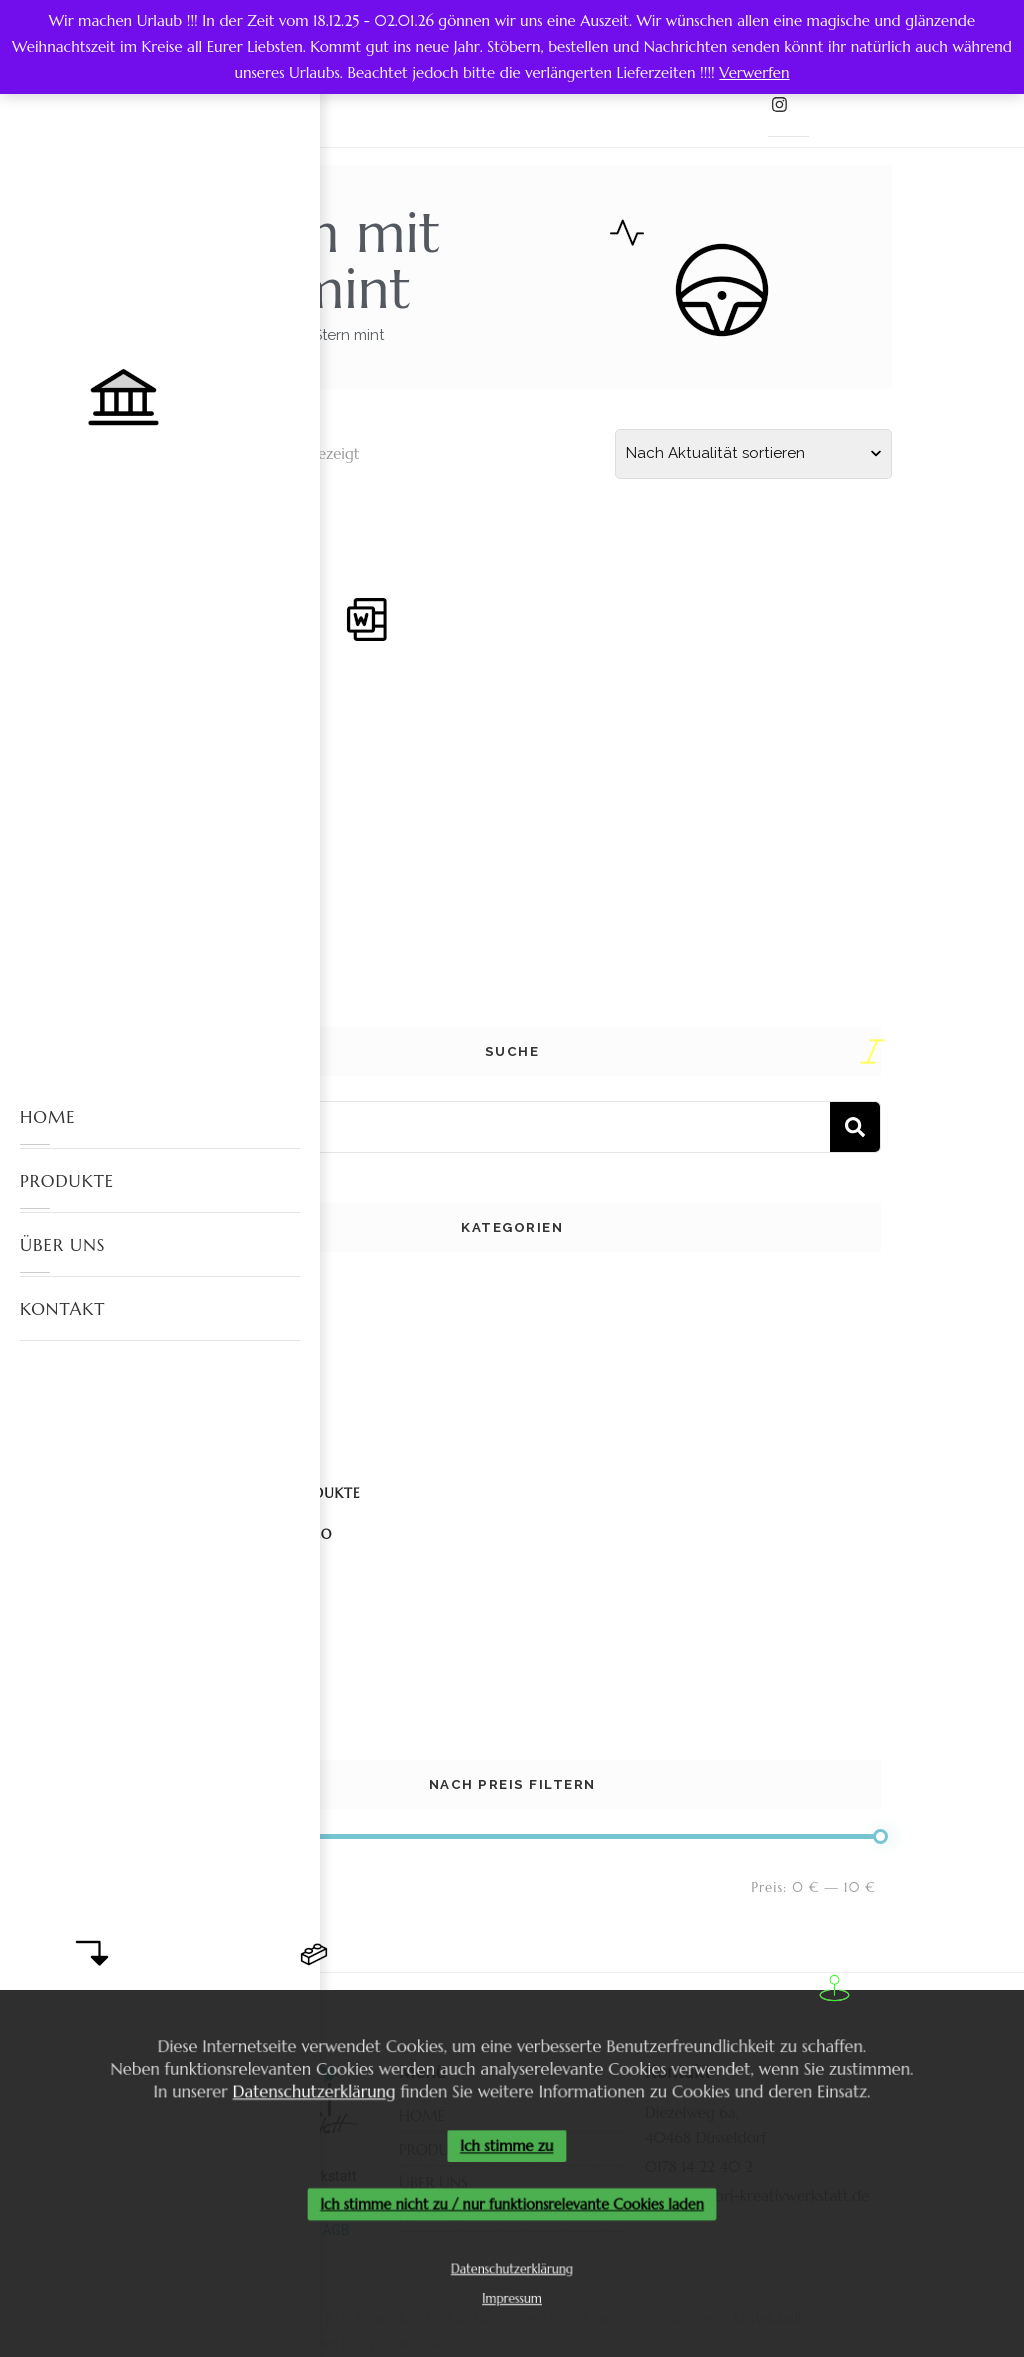 The image size is (1024, 2357). Describe the element at coordinates (872, 1051) in the screenshot. I see `apply italic formatting to selected text` at that location.